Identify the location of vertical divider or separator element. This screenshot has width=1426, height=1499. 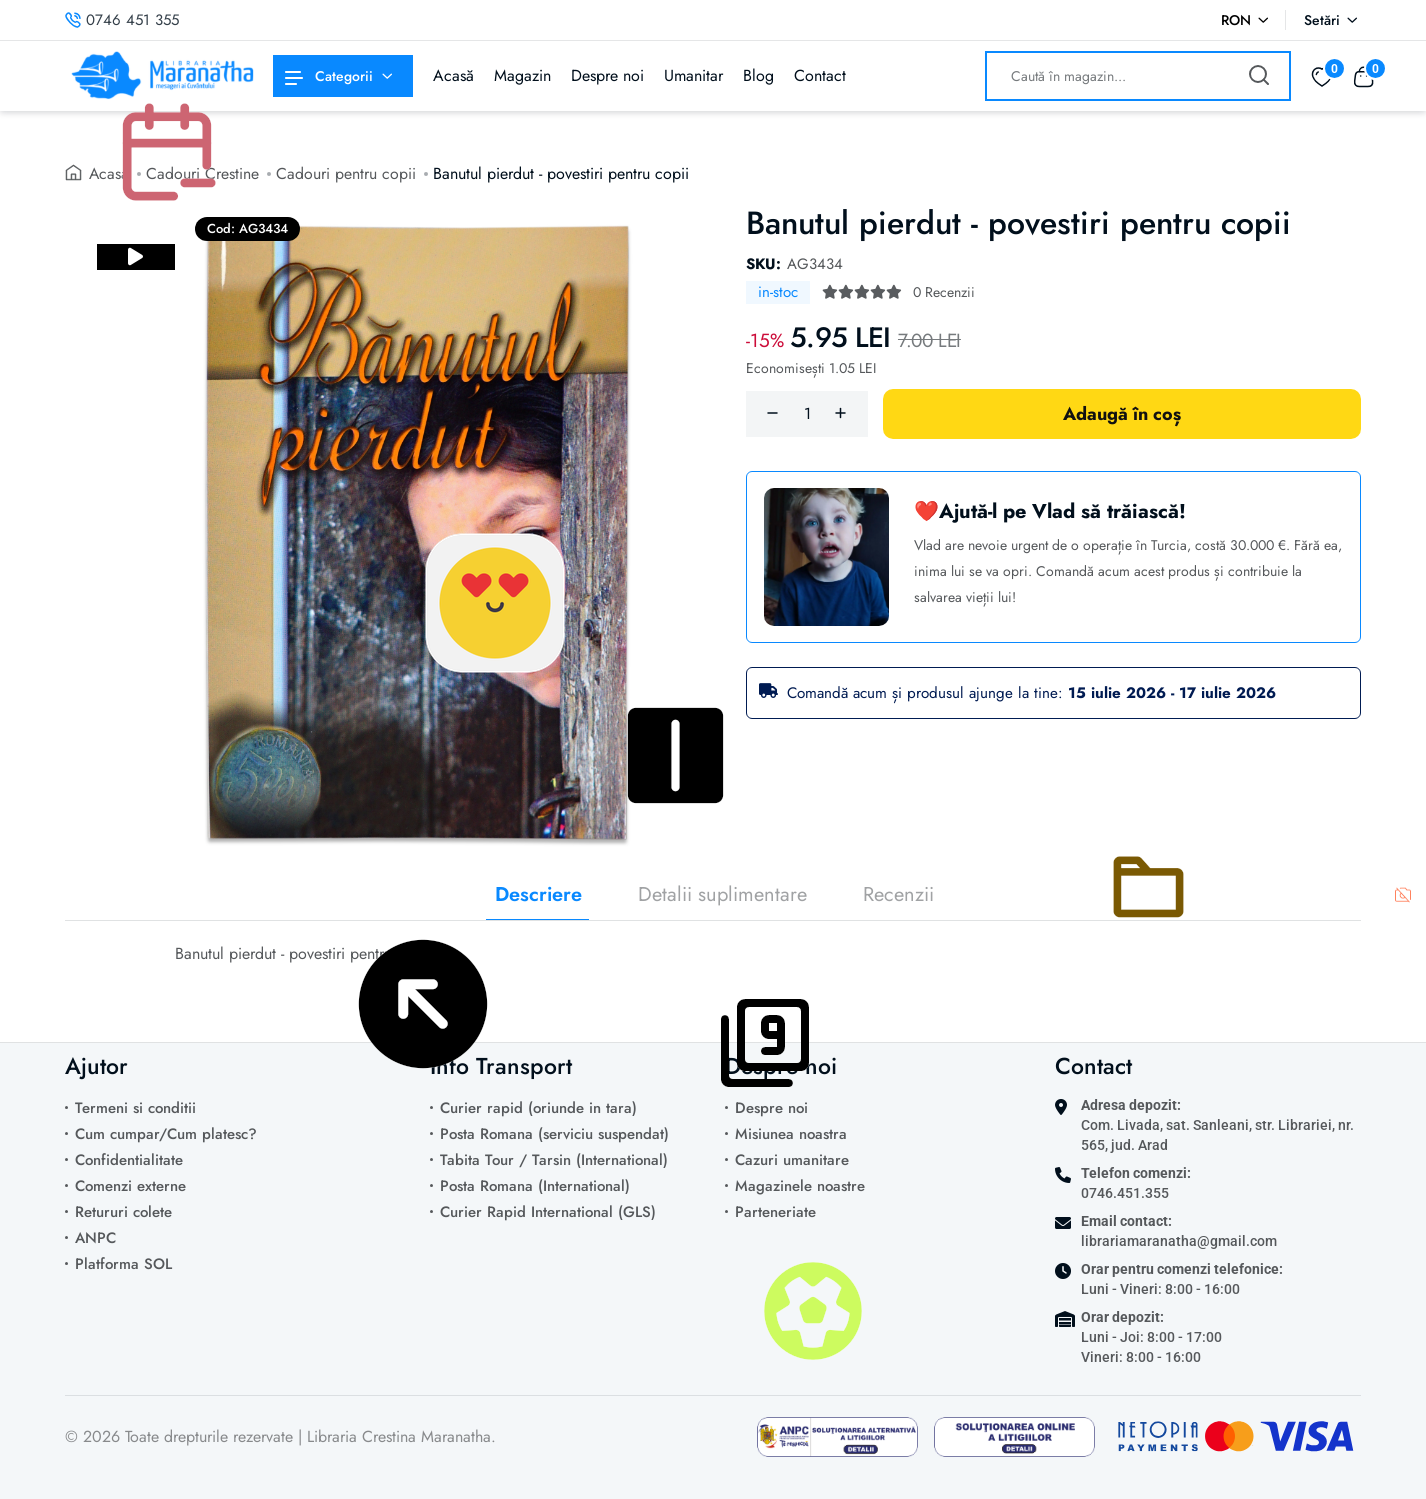
(675, 755).